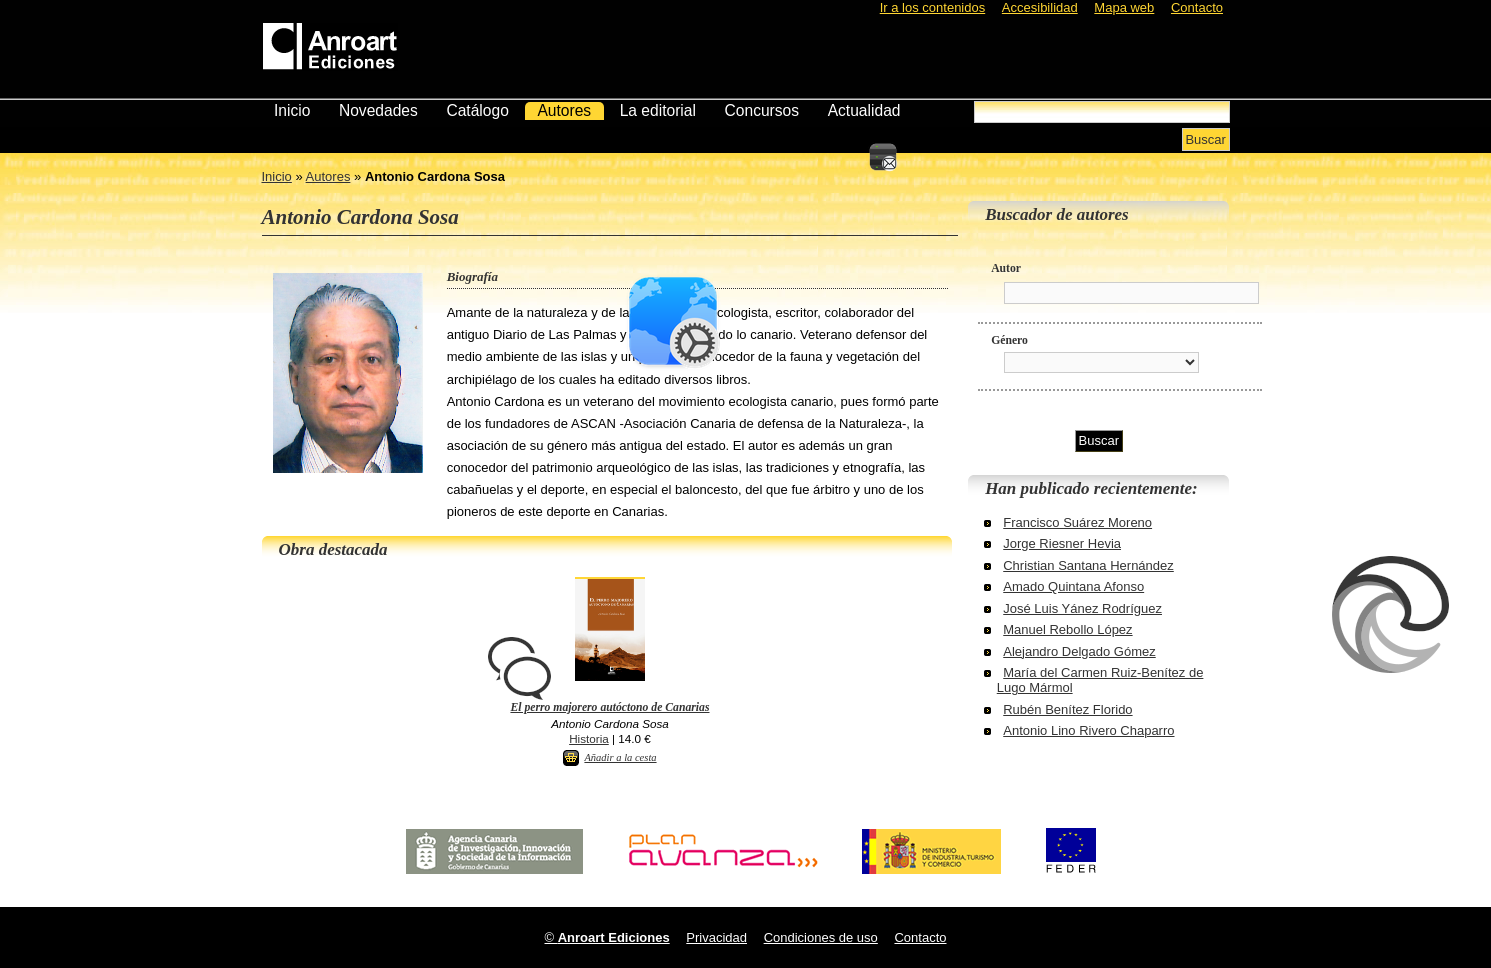  I want to click on configure network and workgroup settings, so click(673, 321).